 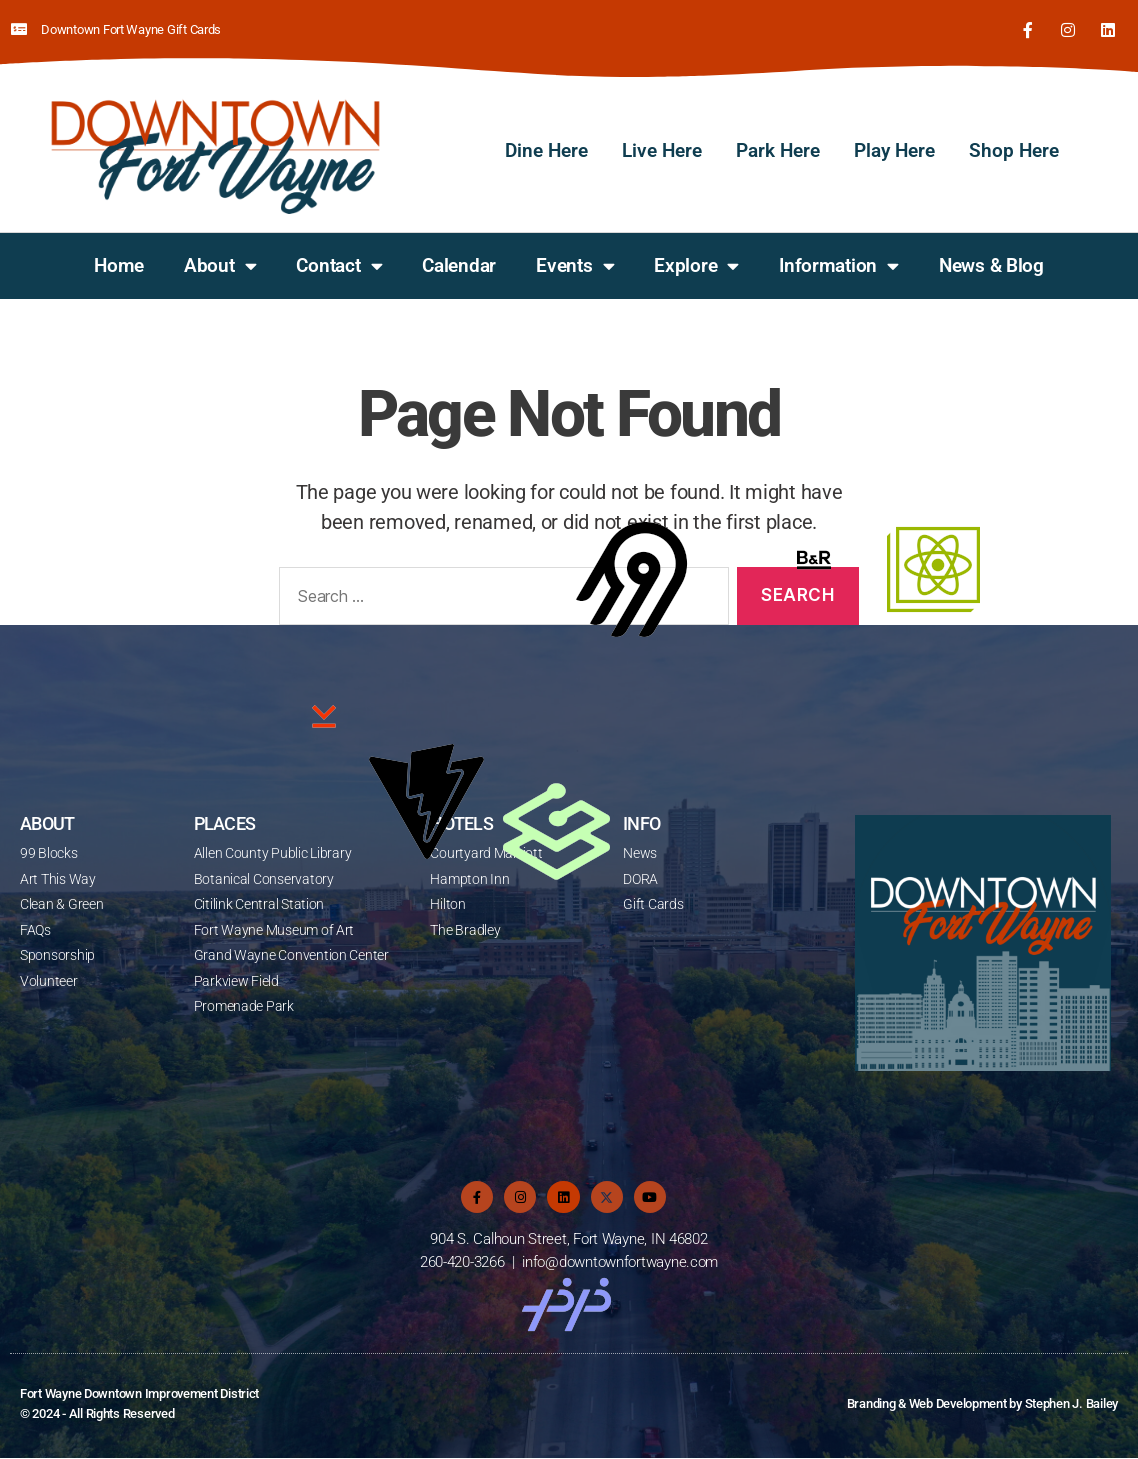 What do you see at coordinates (933, 569) in the screenshot?
I see `create react app logo` at bounding box center [933, 569].